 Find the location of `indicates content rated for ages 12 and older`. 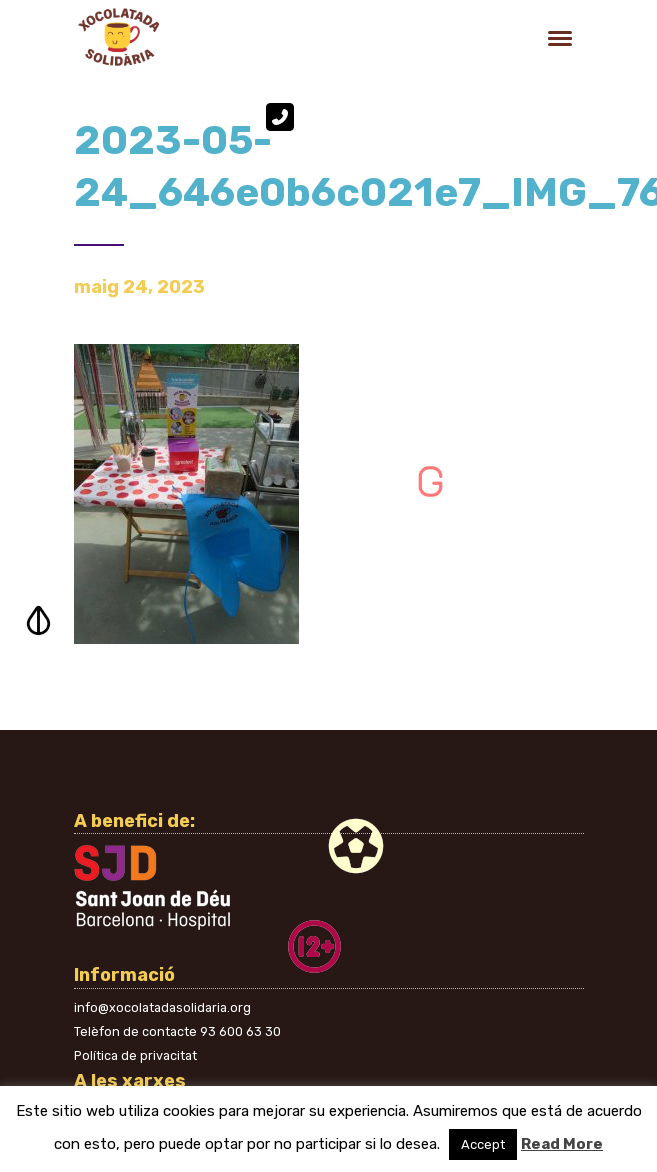

indicates content rated for ages 12 and older is located at coordinates (314, 946).